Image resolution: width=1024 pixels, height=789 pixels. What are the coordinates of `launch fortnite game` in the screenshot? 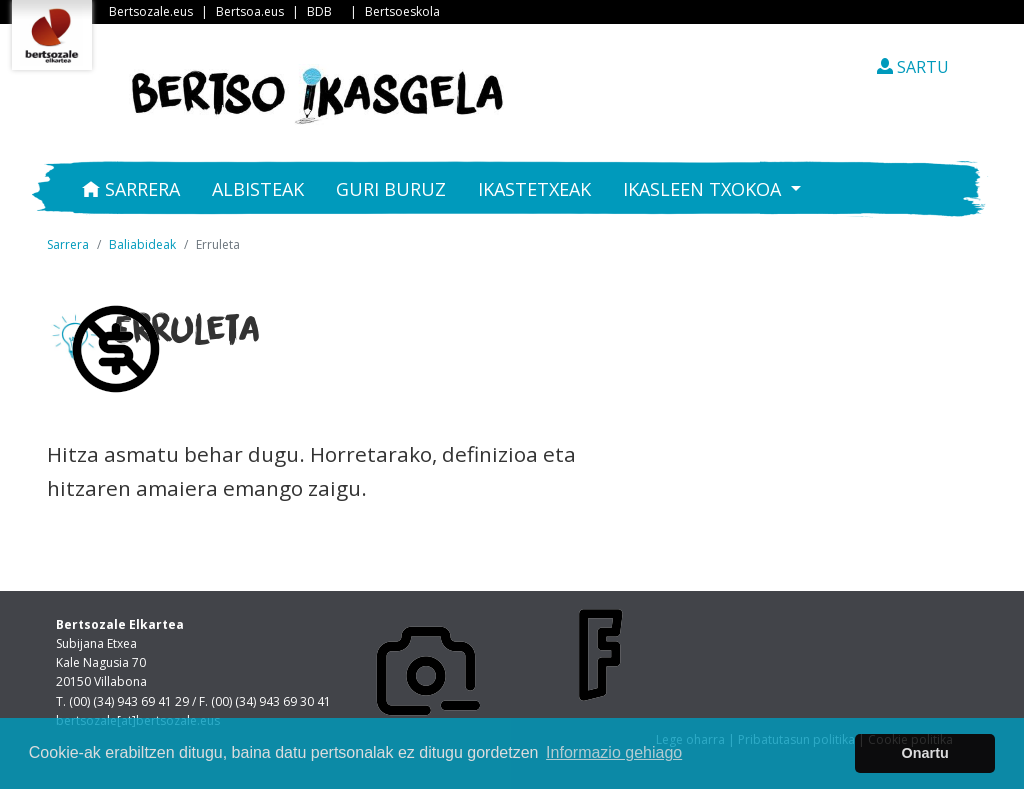 It's located at (602, 655).